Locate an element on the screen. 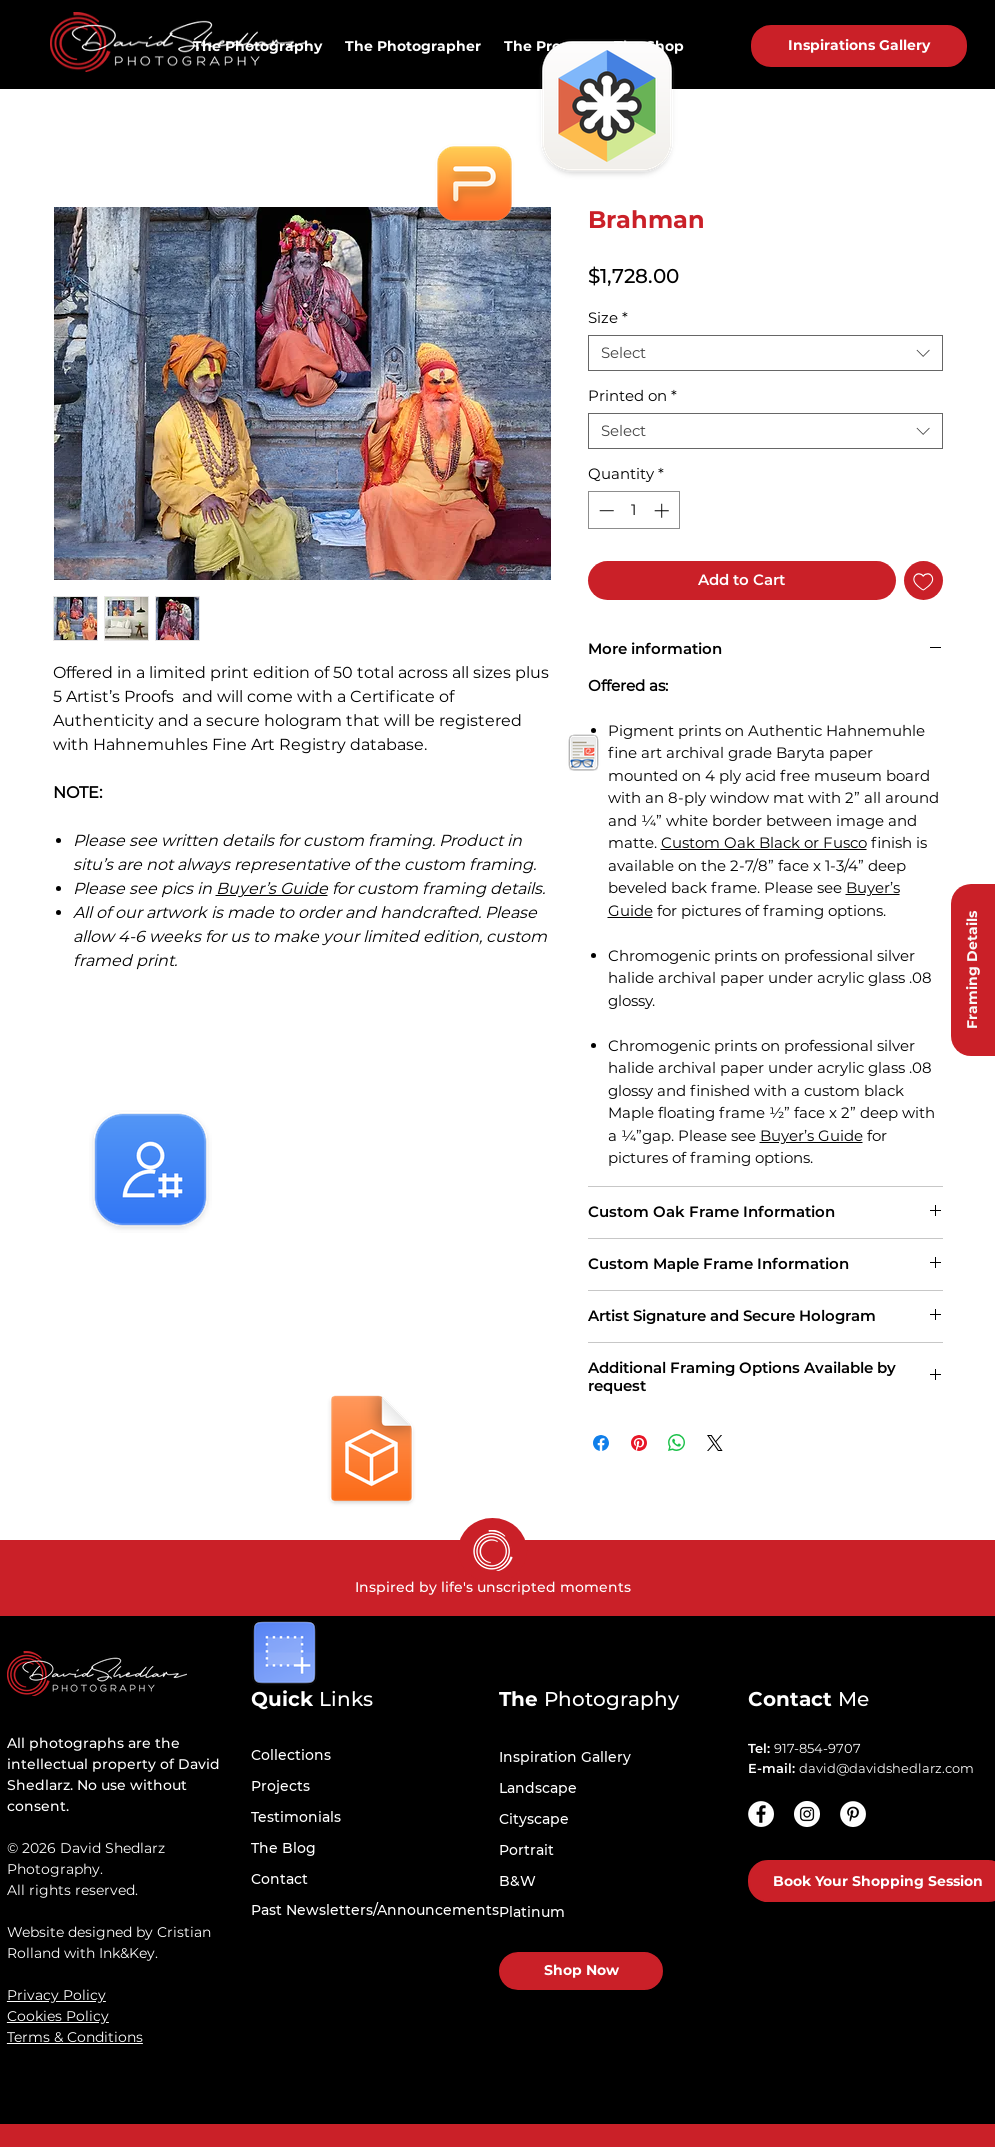  take a screenshot is located at coordinates (284, 1652).